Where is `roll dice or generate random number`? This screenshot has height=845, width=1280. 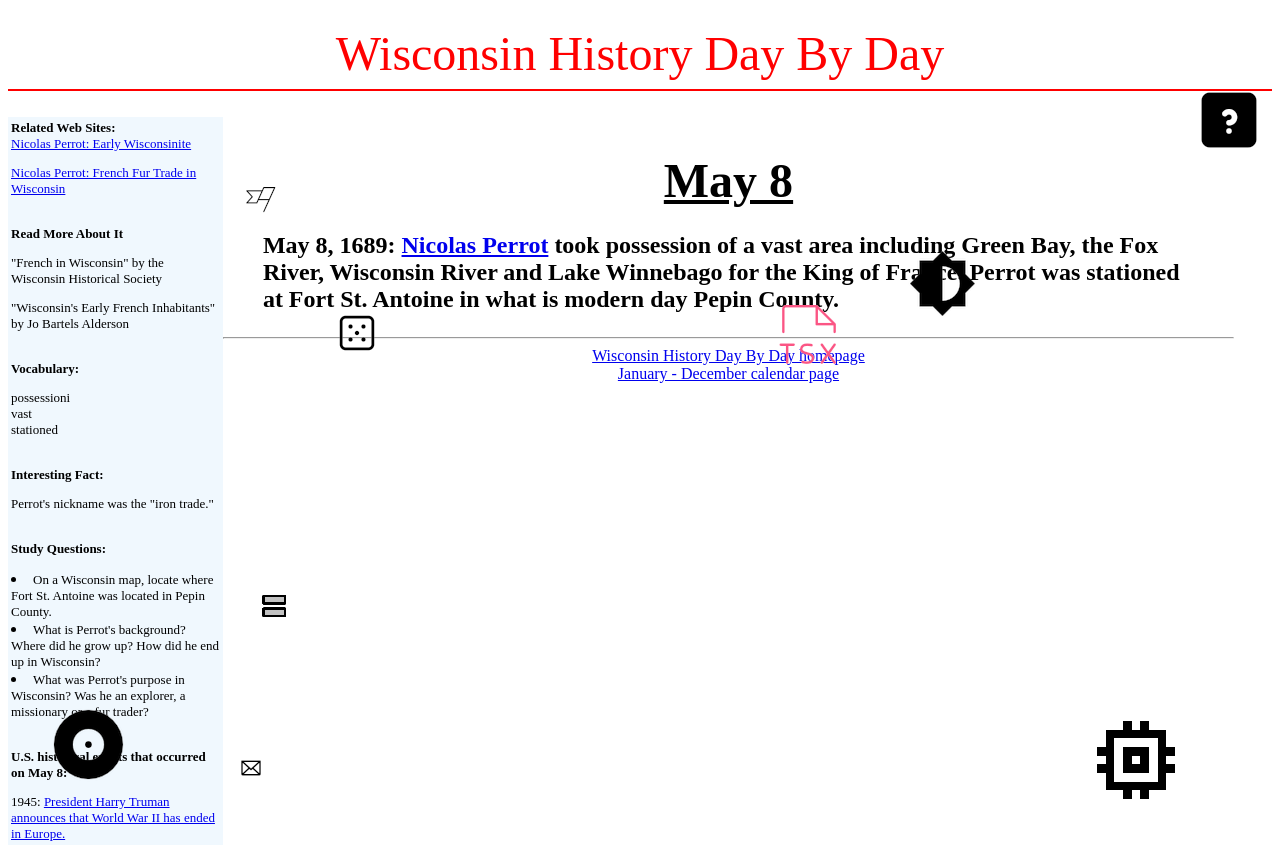
roll dice or generate random number is located at coordinates (357, 333).